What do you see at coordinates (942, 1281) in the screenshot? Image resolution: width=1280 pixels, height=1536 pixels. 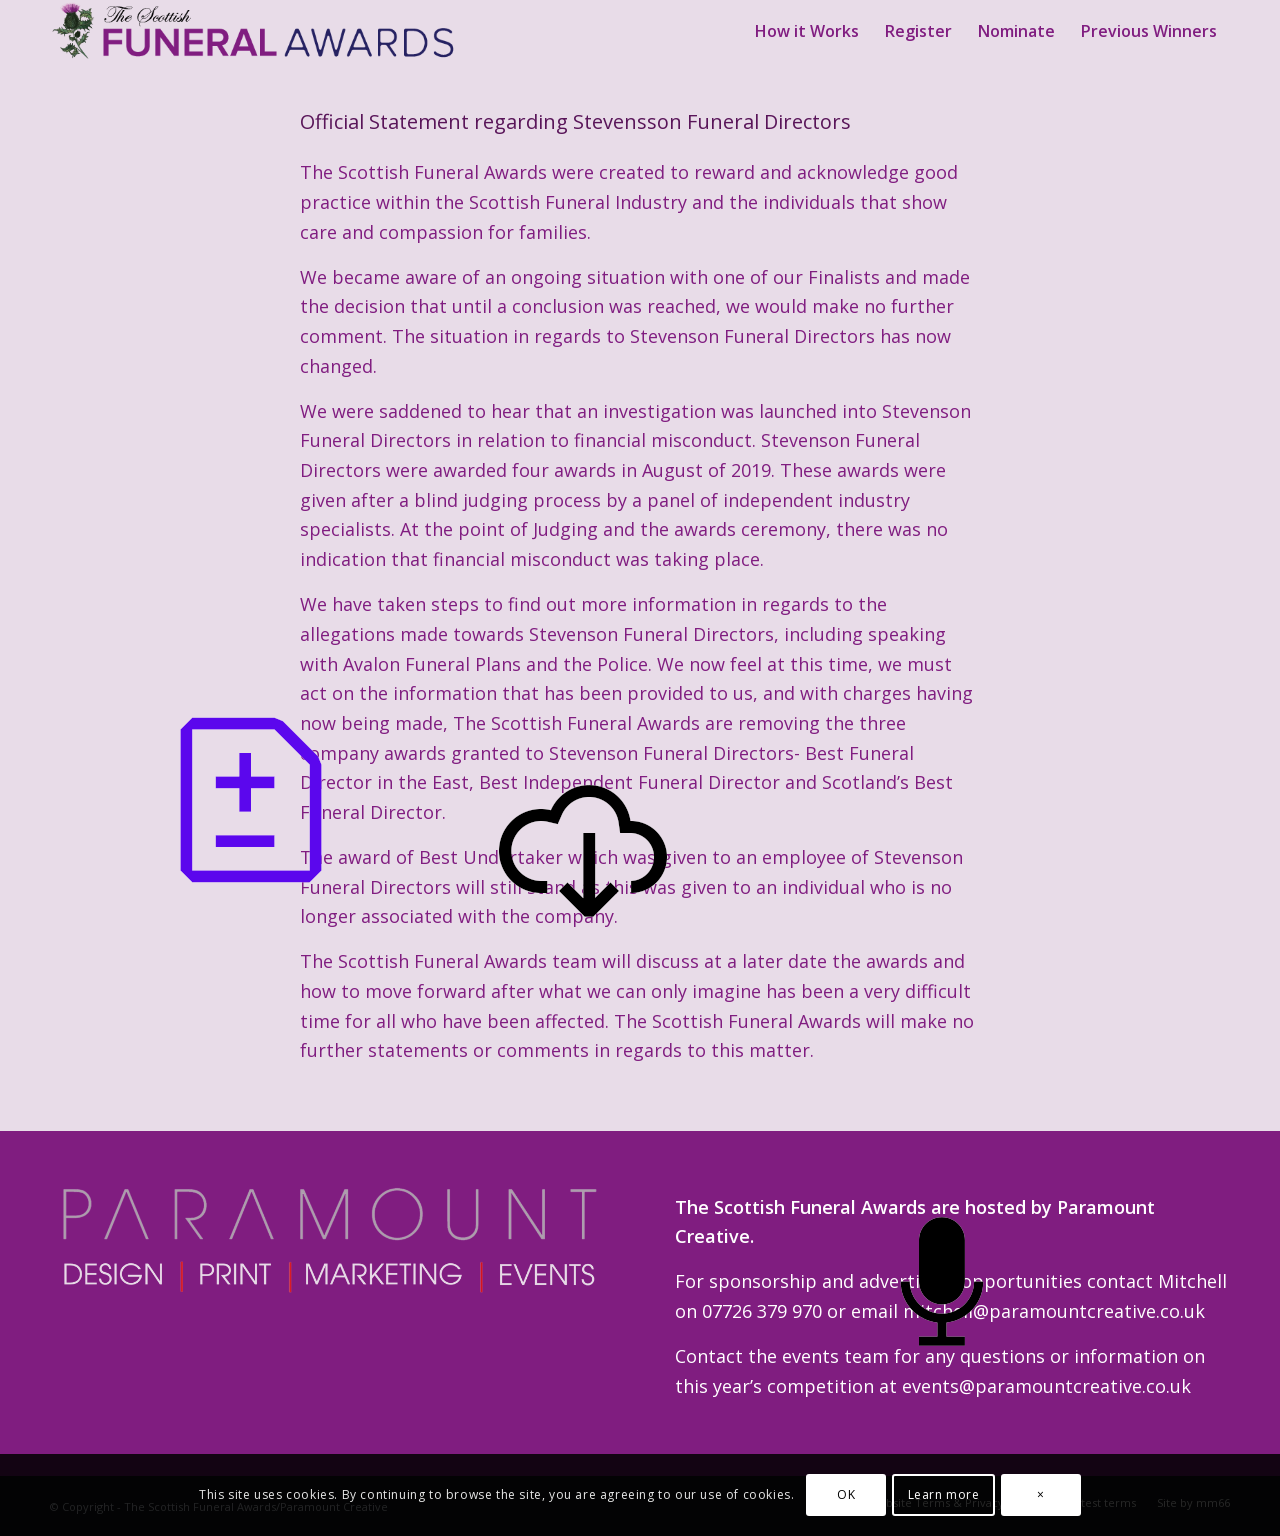 I see `tap to use voice input` at bounding box center [942, 1281].